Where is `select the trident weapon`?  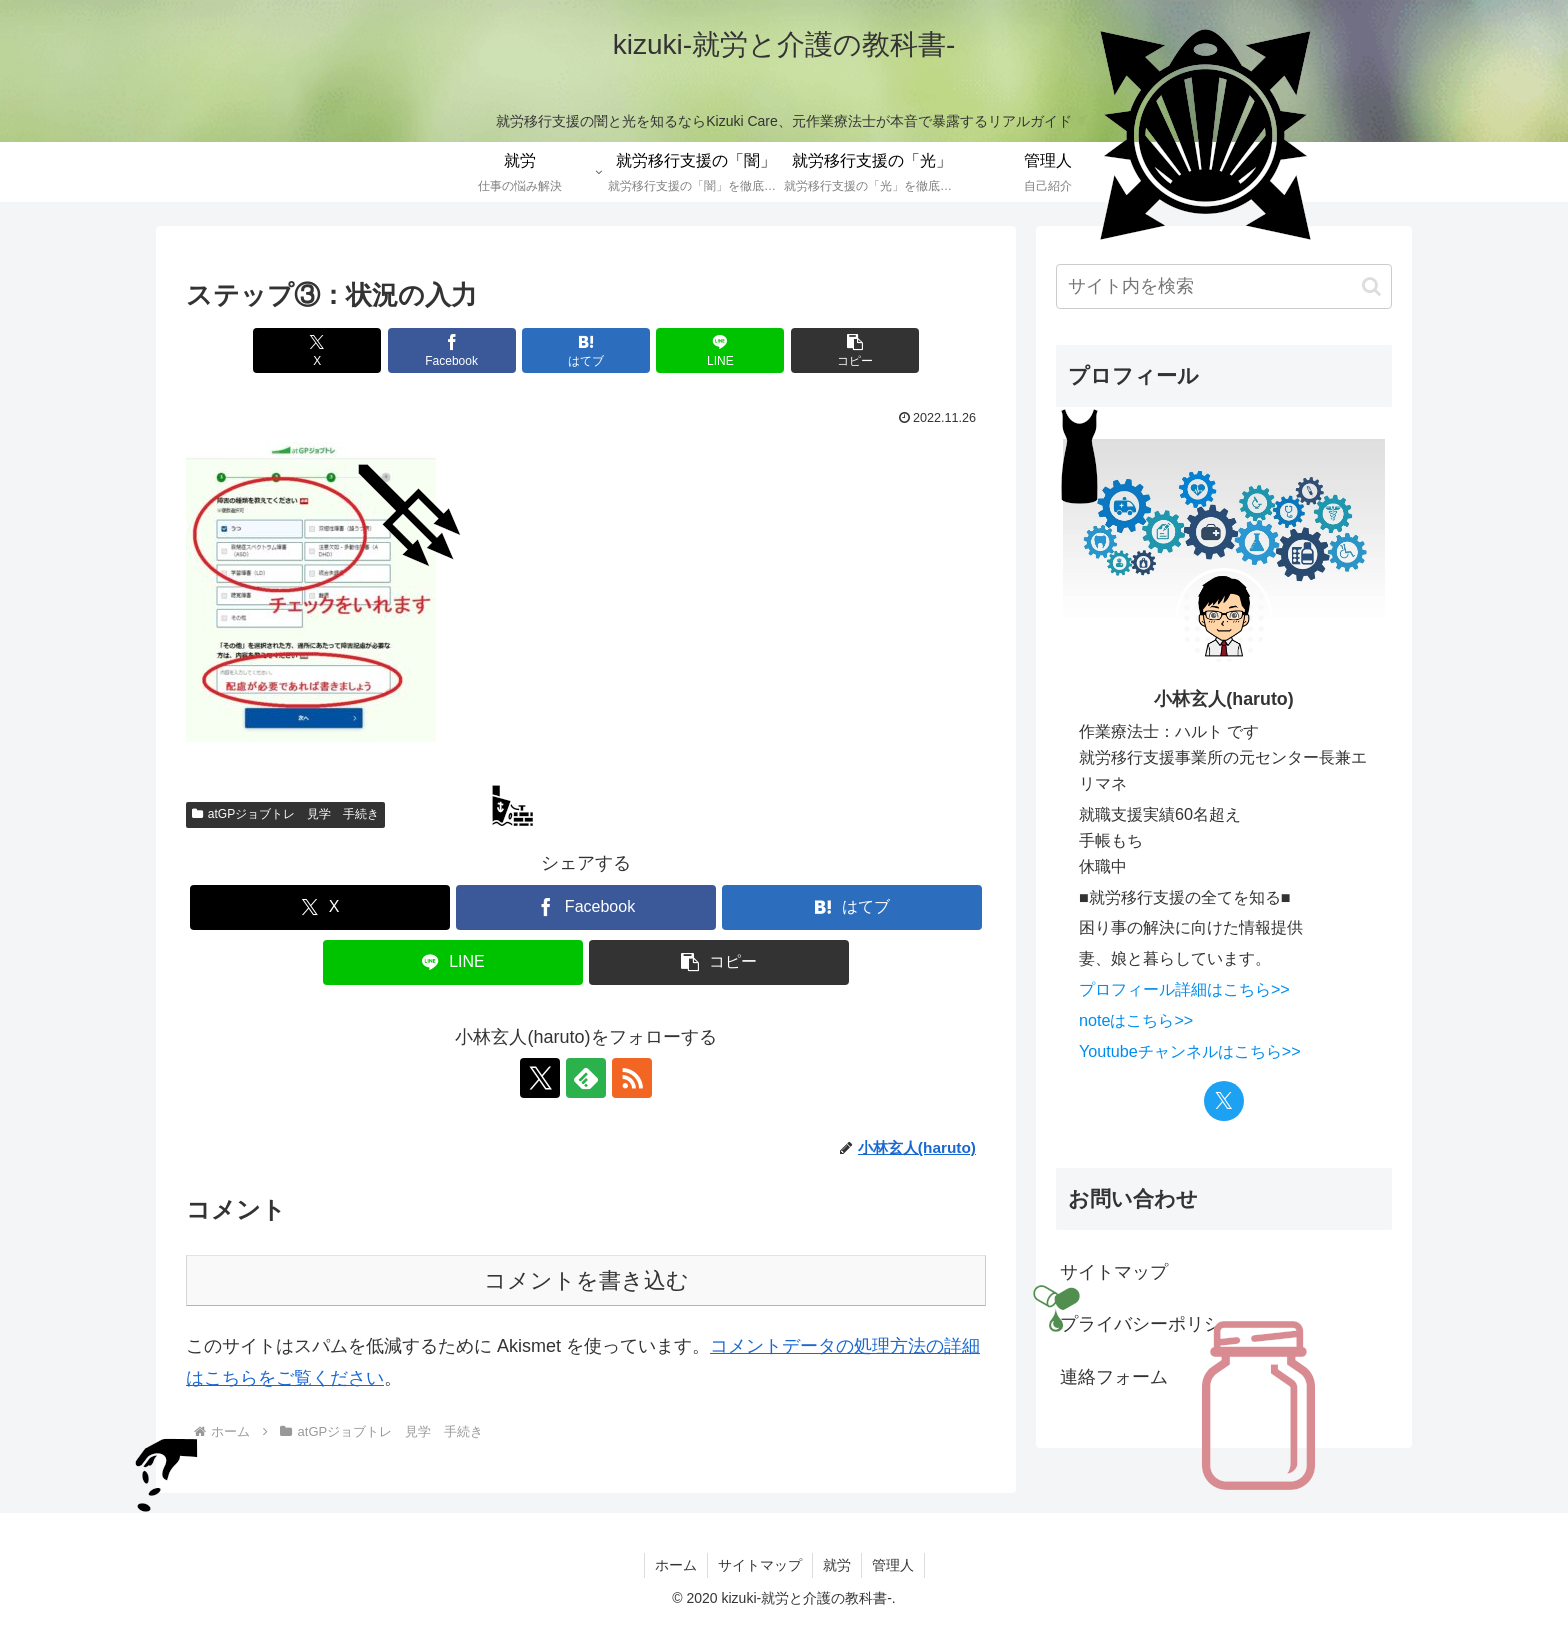
select the trident weapon is located at coordinates (409, 515).